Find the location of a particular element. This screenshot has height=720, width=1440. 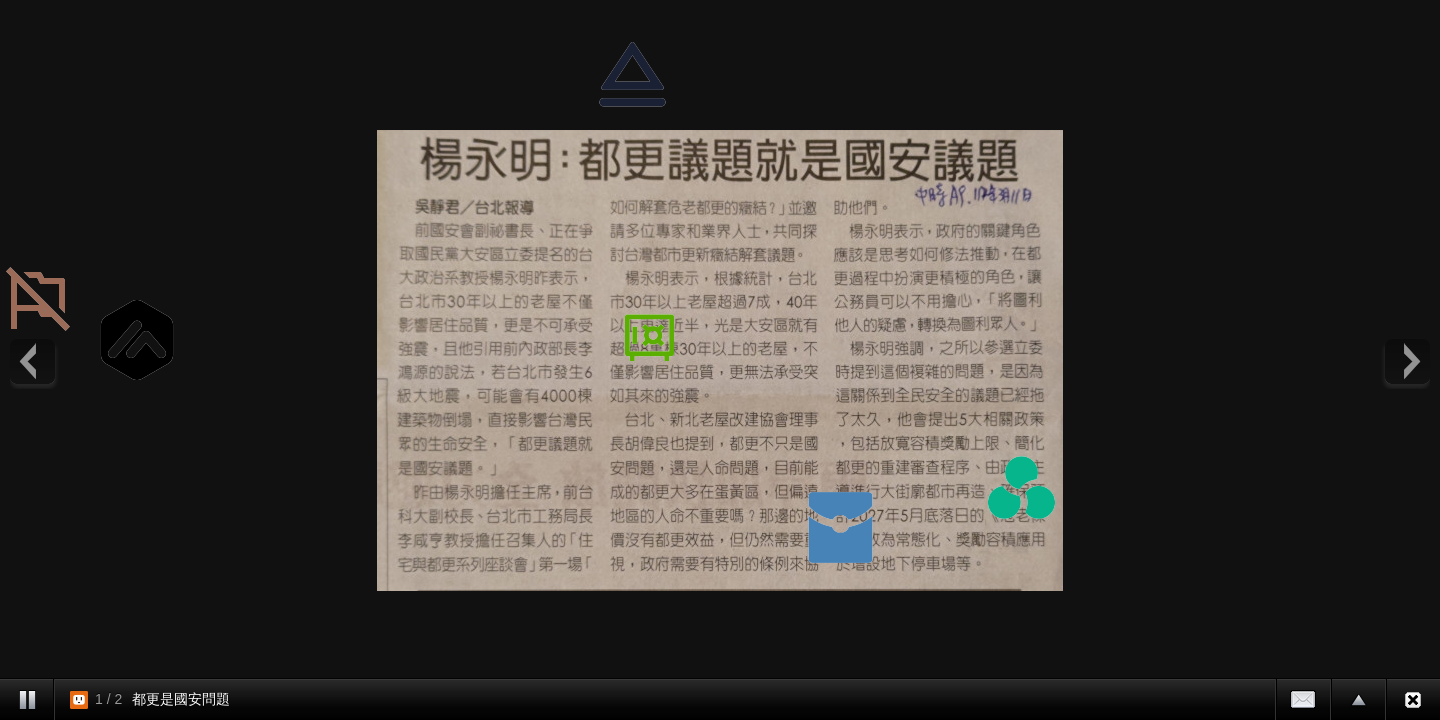

apply color filter to image is located at coordinates (1021, 492).